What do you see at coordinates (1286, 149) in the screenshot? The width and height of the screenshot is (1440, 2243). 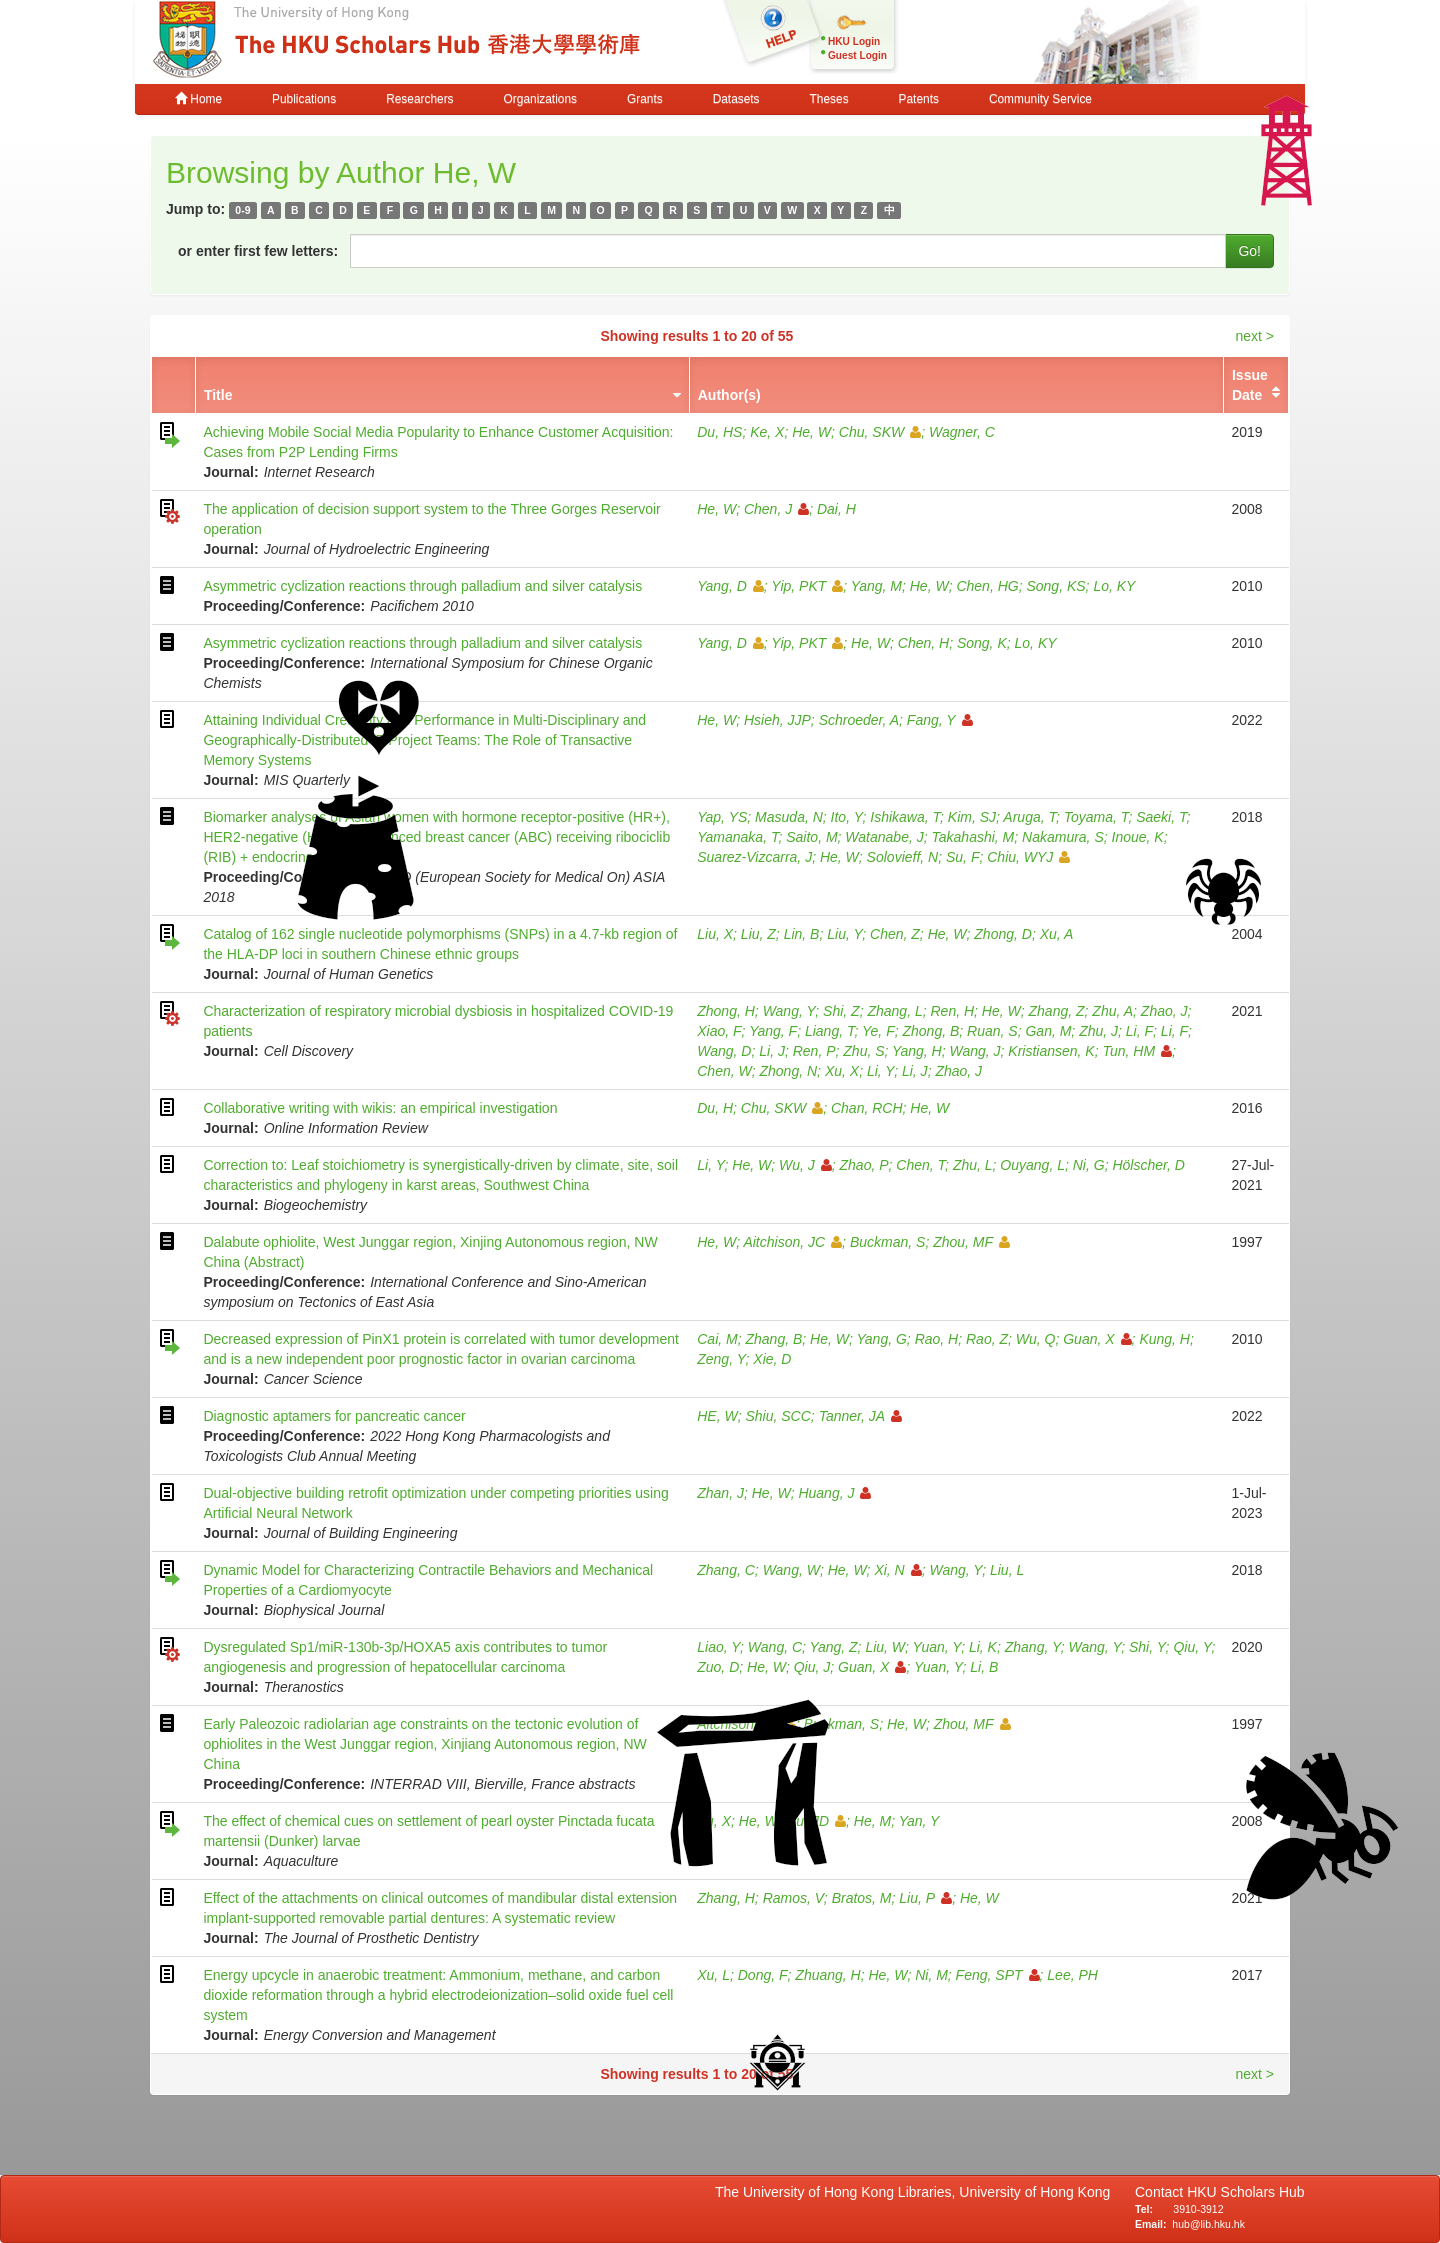 I see `view or access lookout points on a map` at bounding box center [1286, 149].